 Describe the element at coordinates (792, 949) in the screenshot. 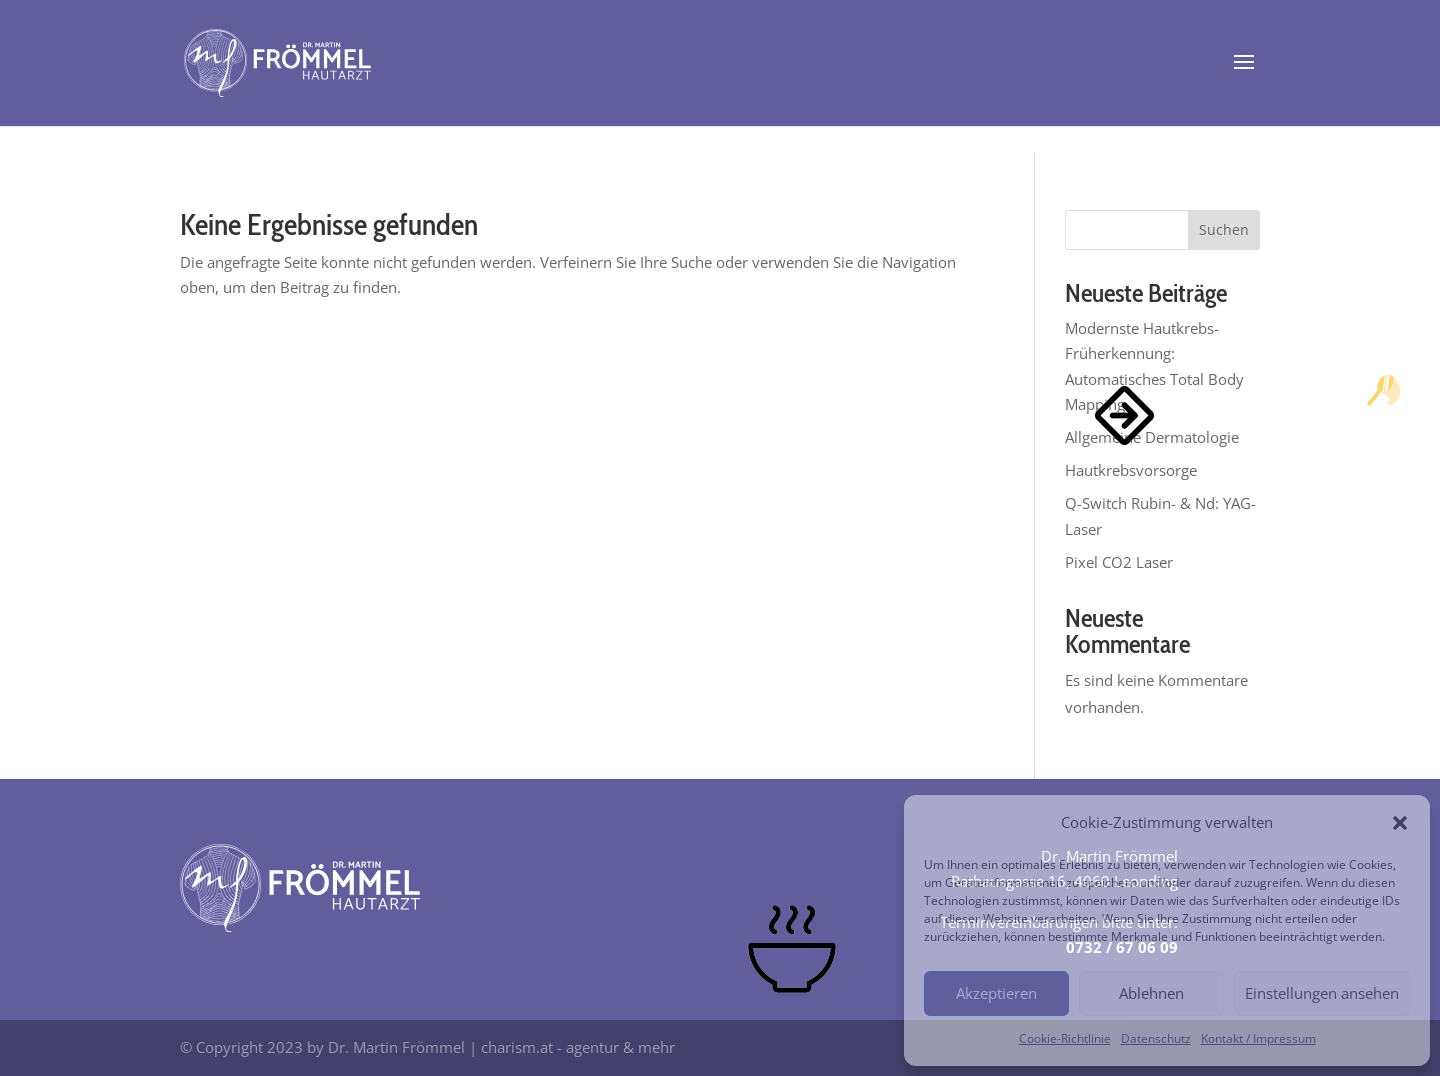

I see `view food or dining options` at that location.